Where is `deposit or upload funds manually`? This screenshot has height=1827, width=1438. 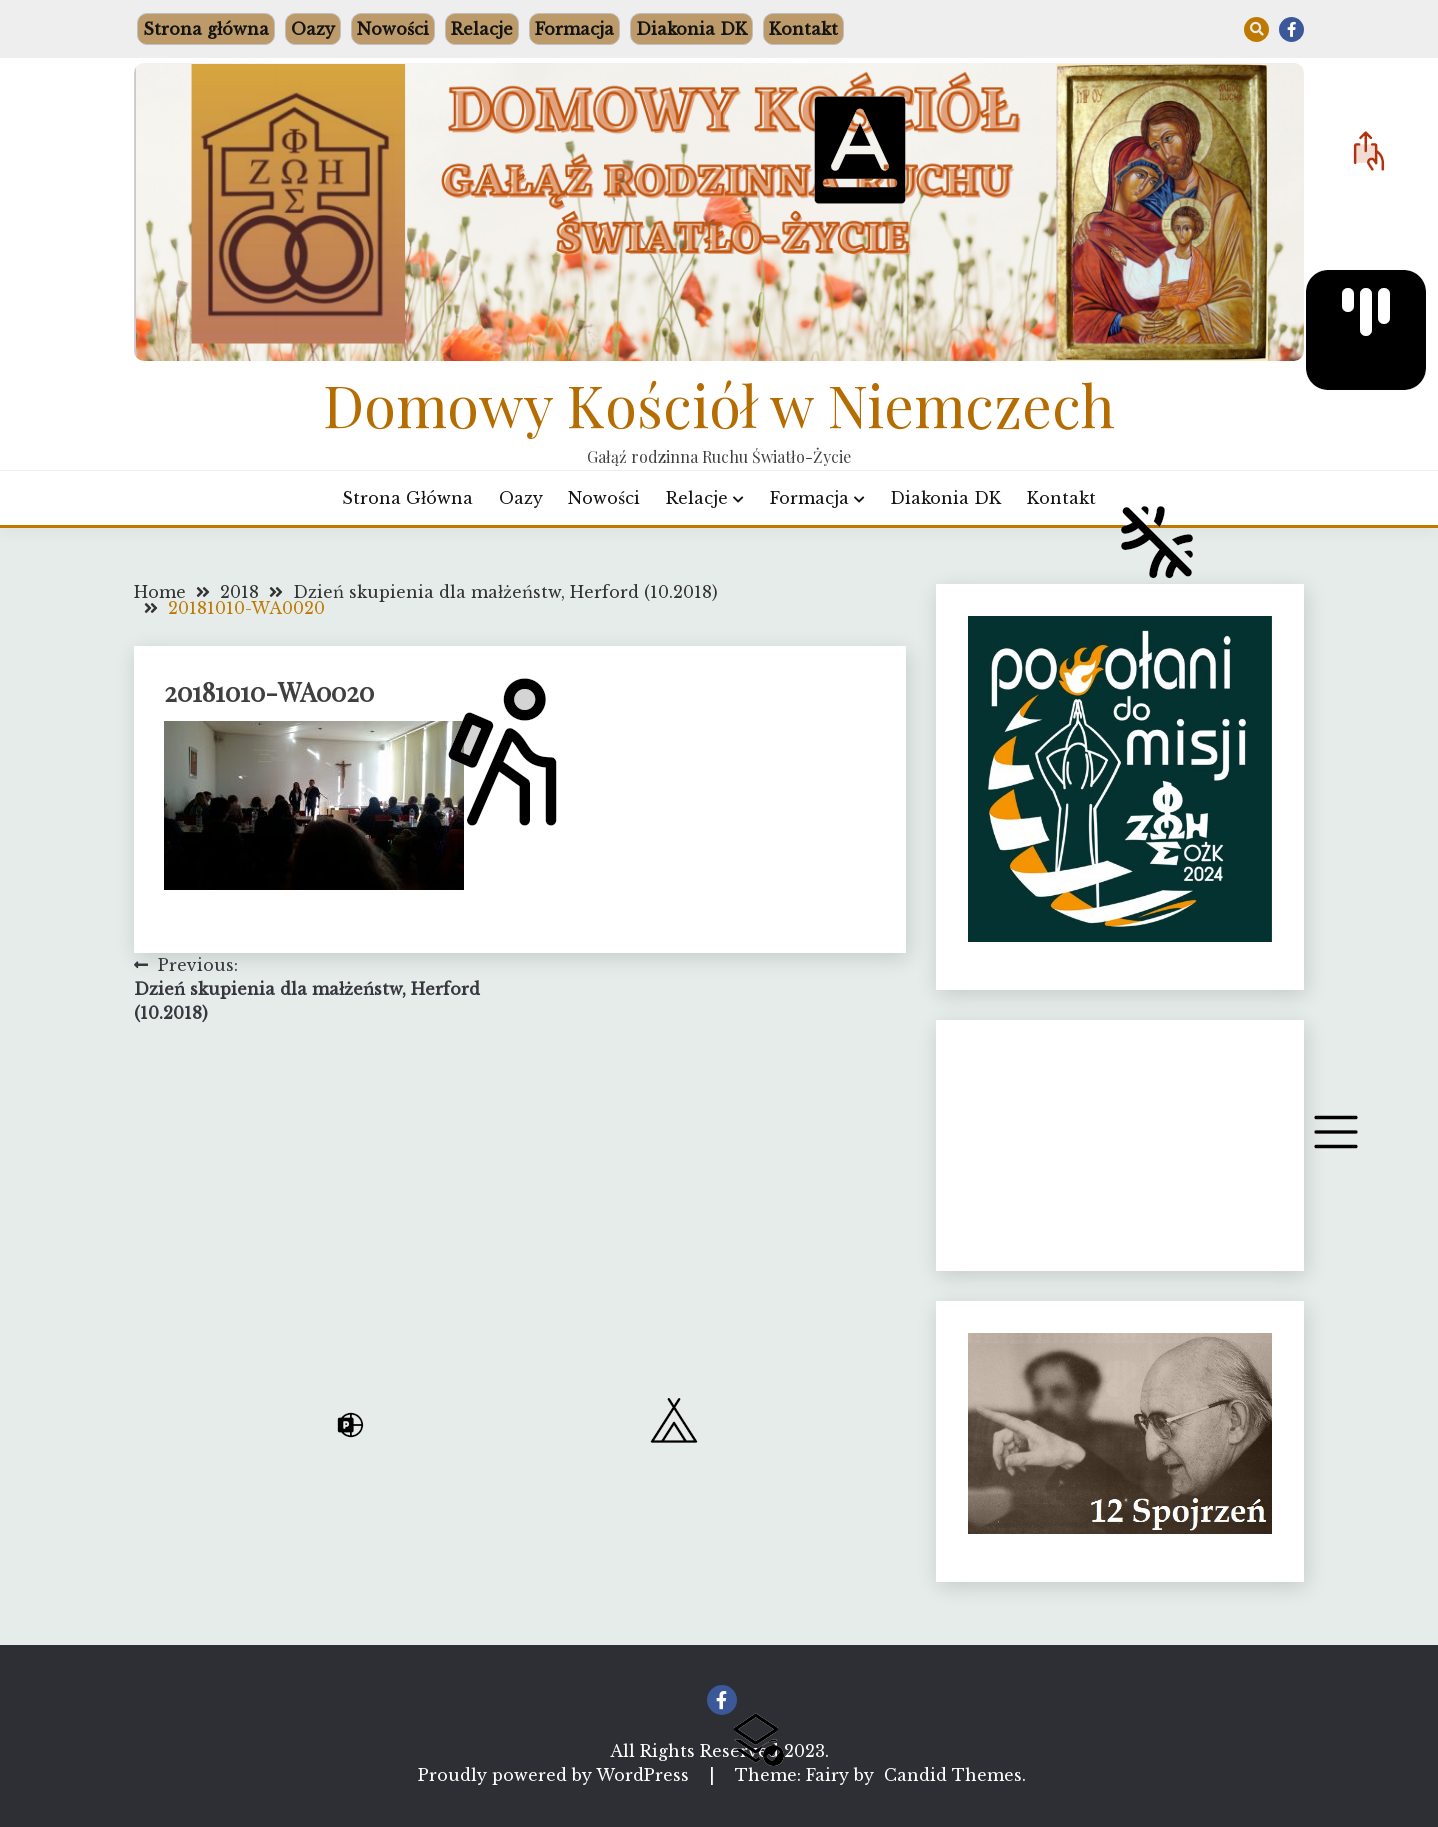 deposit or upload funds manually is located at coordinates (1367, 151).